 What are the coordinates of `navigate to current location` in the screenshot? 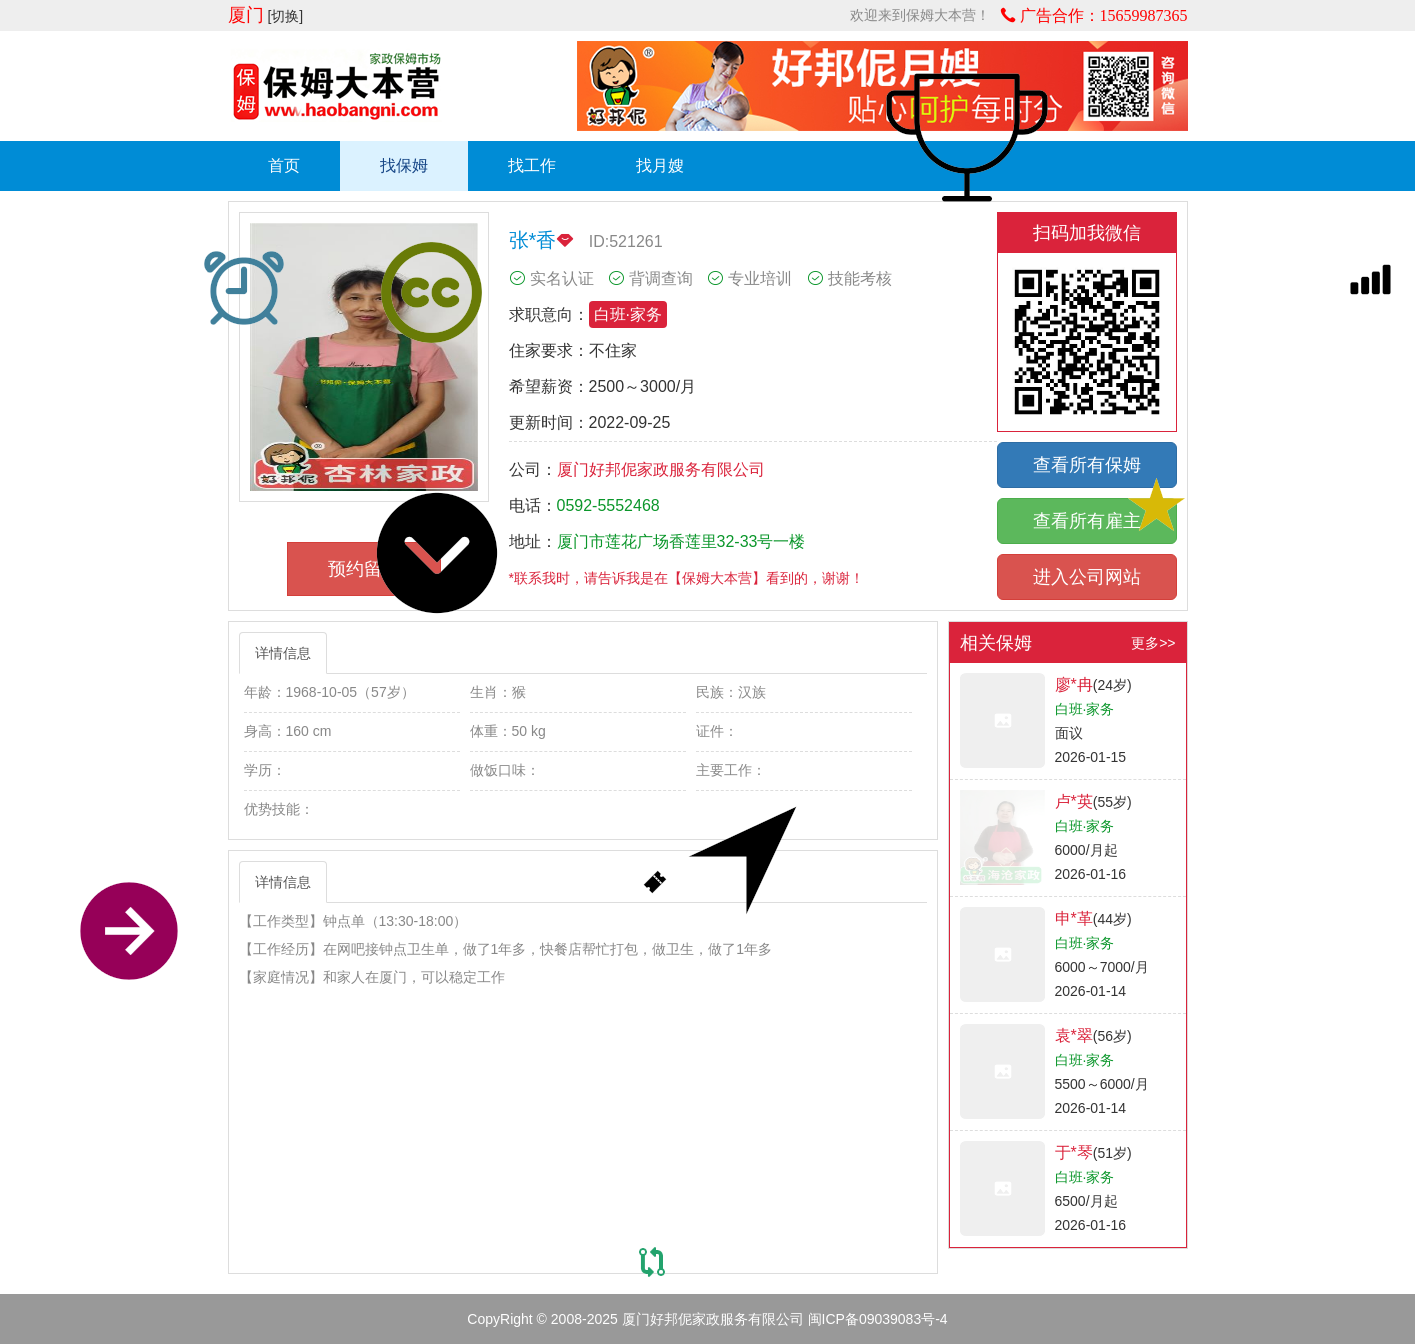 It's located at (742, 860).